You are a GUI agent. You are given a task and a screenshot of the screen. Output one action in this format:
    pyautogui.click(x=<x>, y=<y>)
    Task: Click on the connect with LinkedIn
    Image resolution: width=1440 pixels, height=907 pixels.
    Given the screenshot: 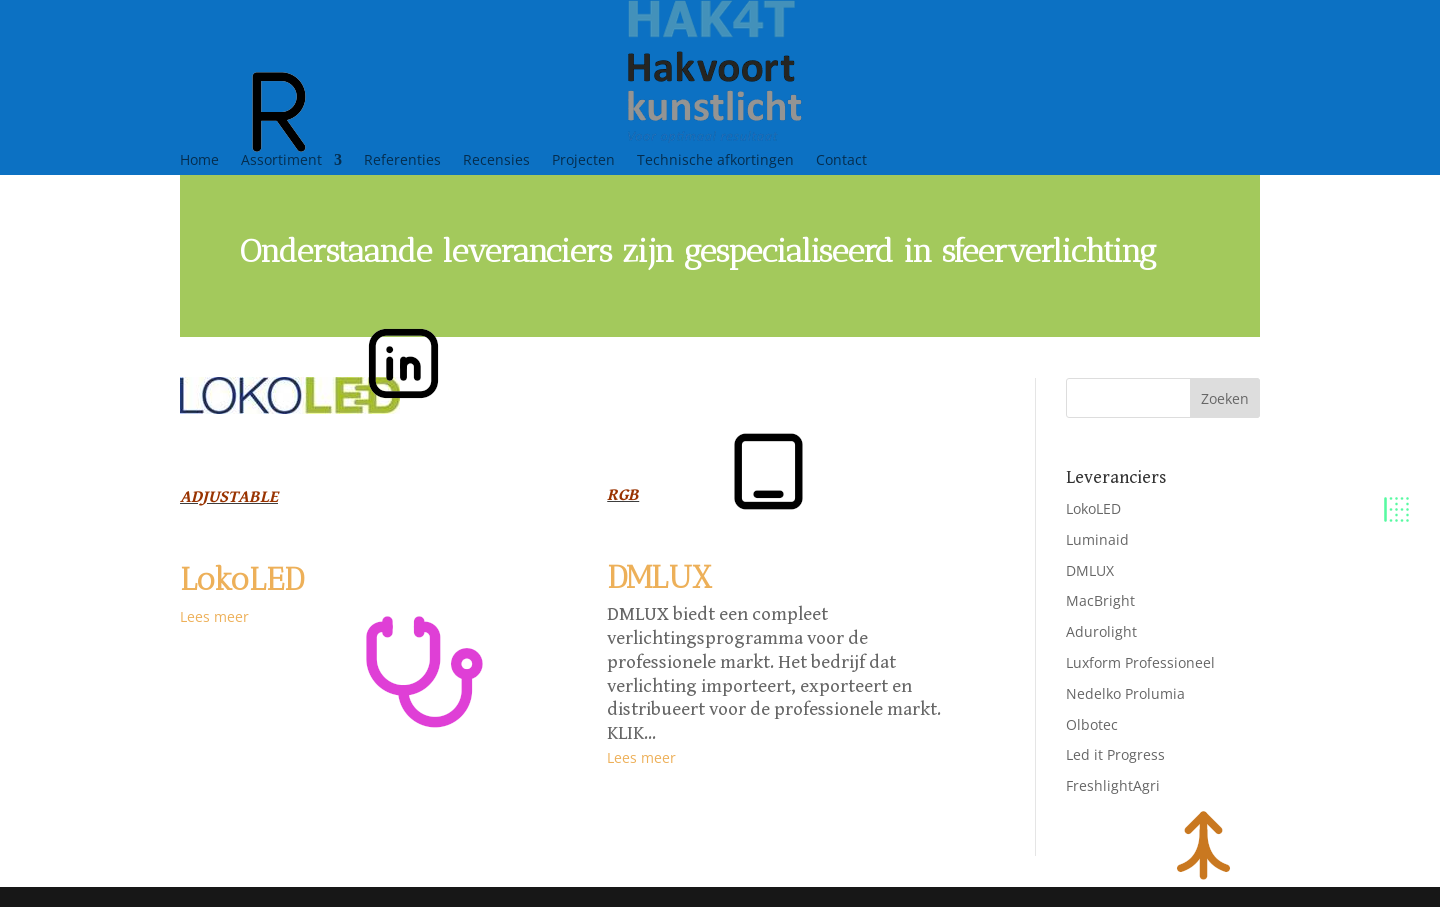 What is the action you would take?
    pyautogui.click(x=403, y=363)
    